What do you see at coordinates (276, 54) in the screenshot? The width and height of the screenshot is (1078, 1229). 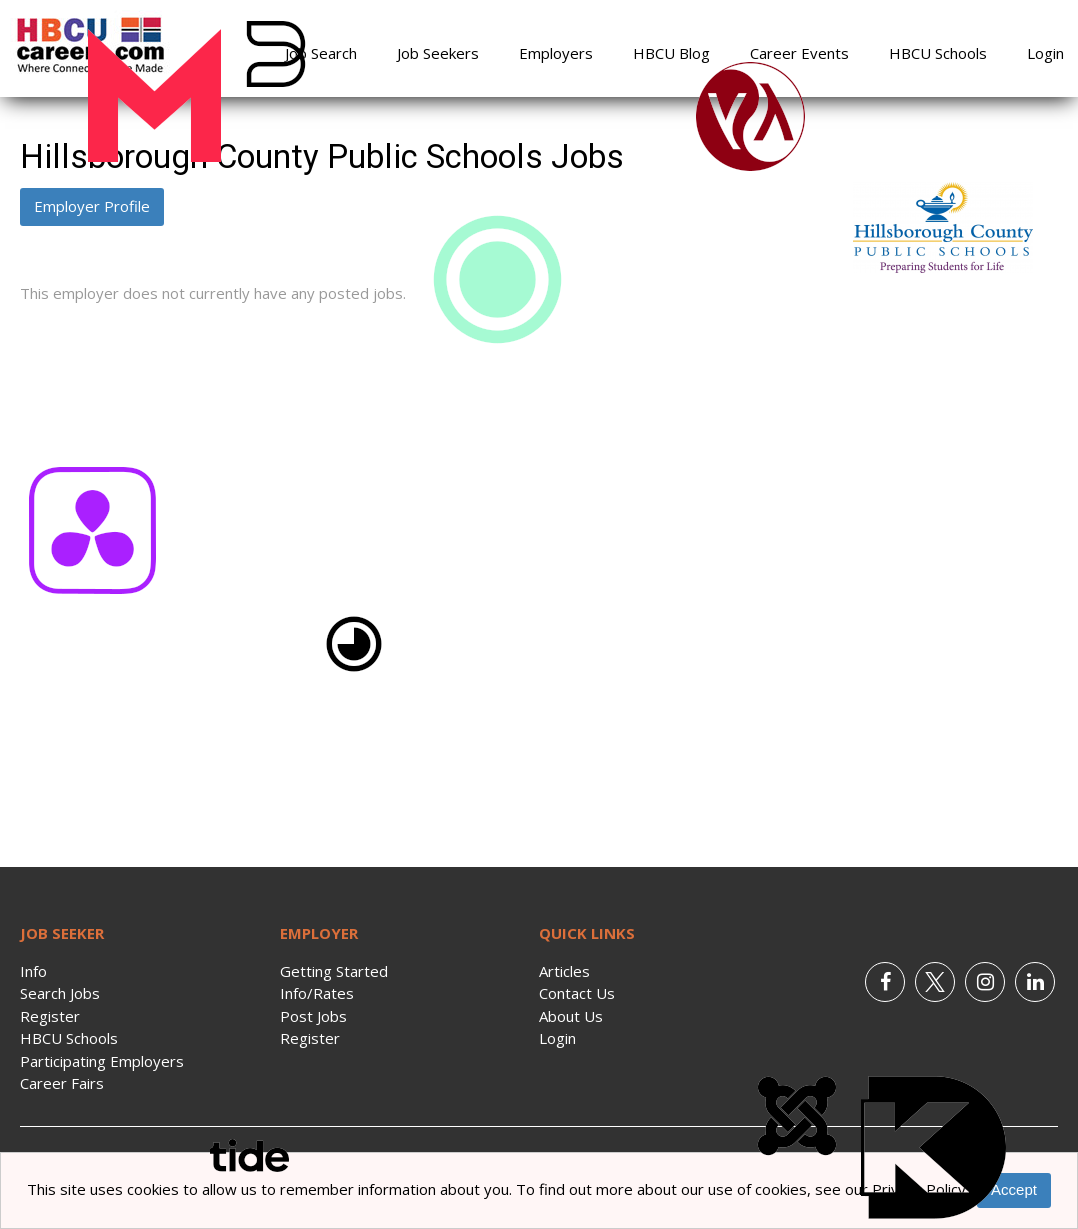 I see `bluesound brand logo` at bounding box center [276, 54].